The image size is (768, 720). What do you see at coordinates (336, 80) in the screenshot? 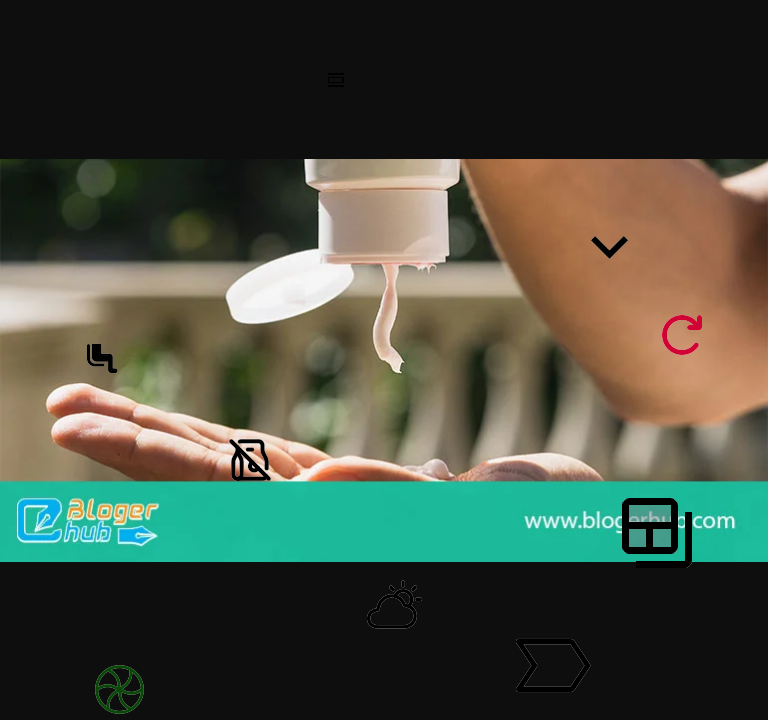
I see `switch to day view in calendar` at bounding box center [336, 80].